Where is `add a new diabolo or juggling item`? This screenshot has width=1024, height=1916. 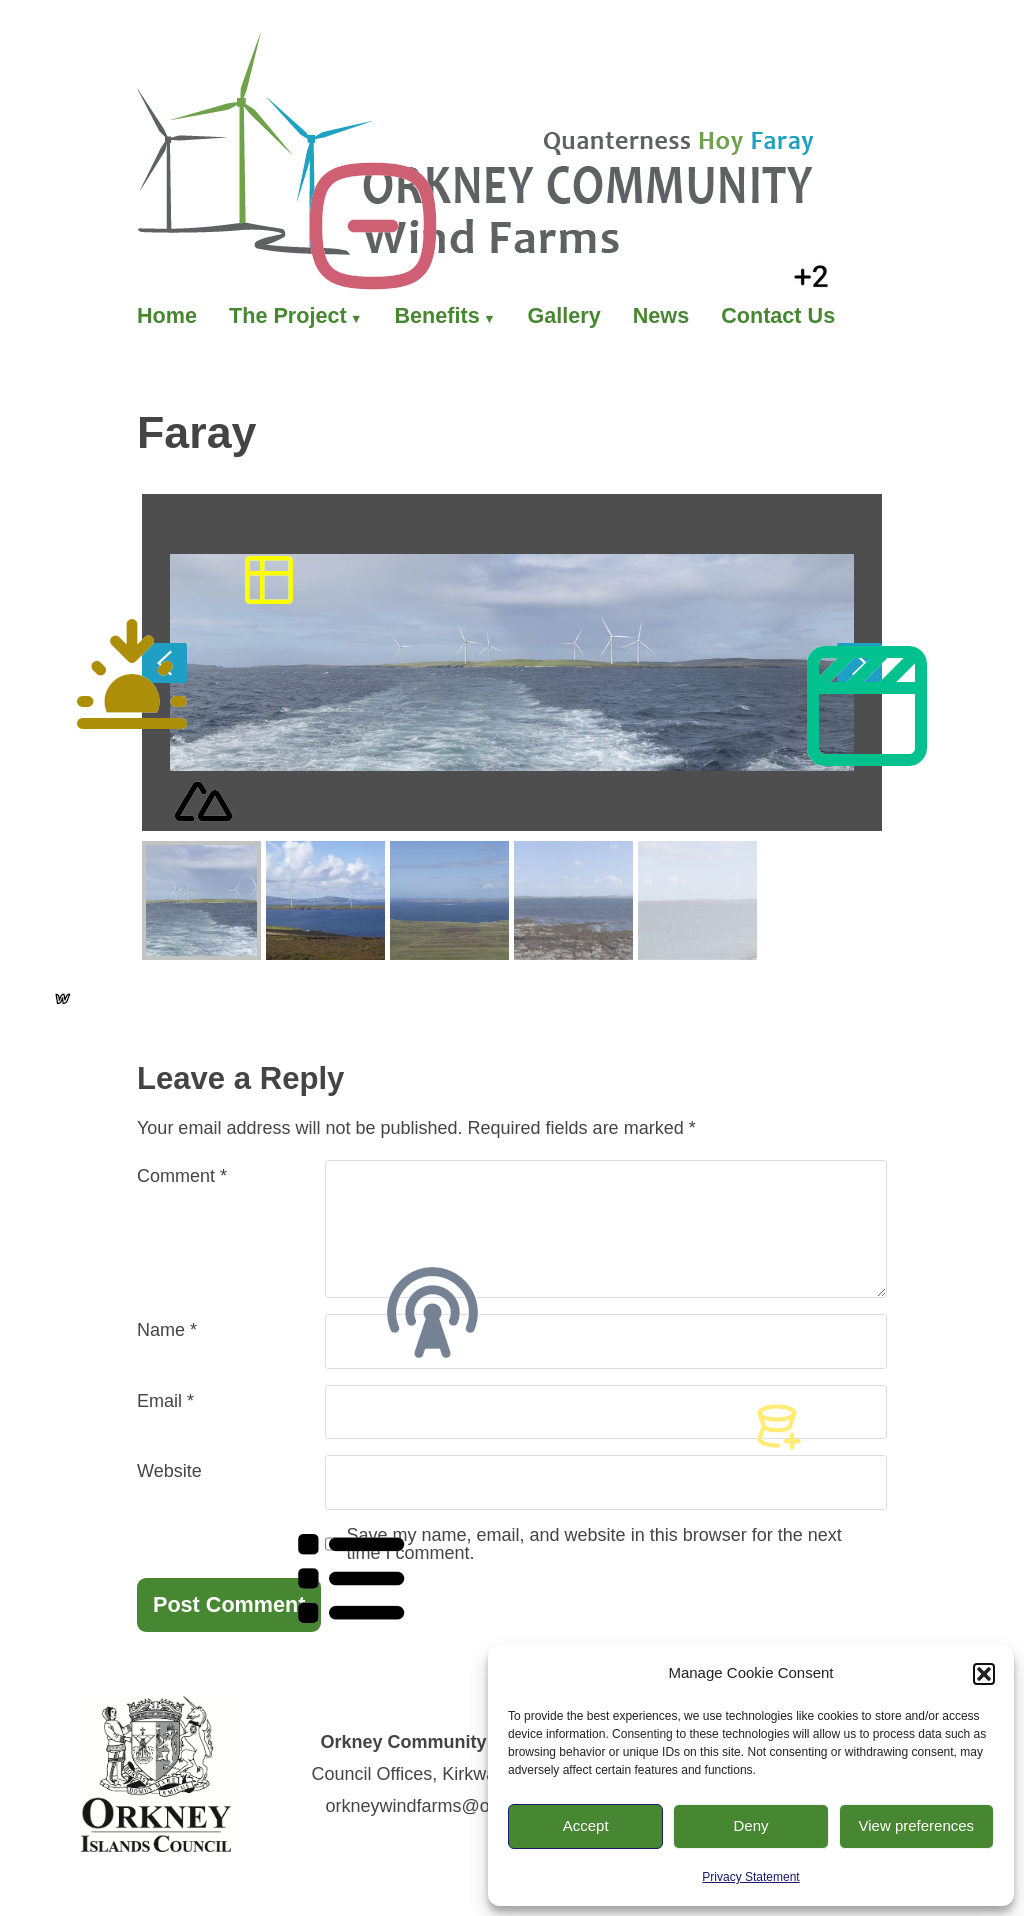
add a new diabolo or juggling item is located at coordinates (777, 1426).